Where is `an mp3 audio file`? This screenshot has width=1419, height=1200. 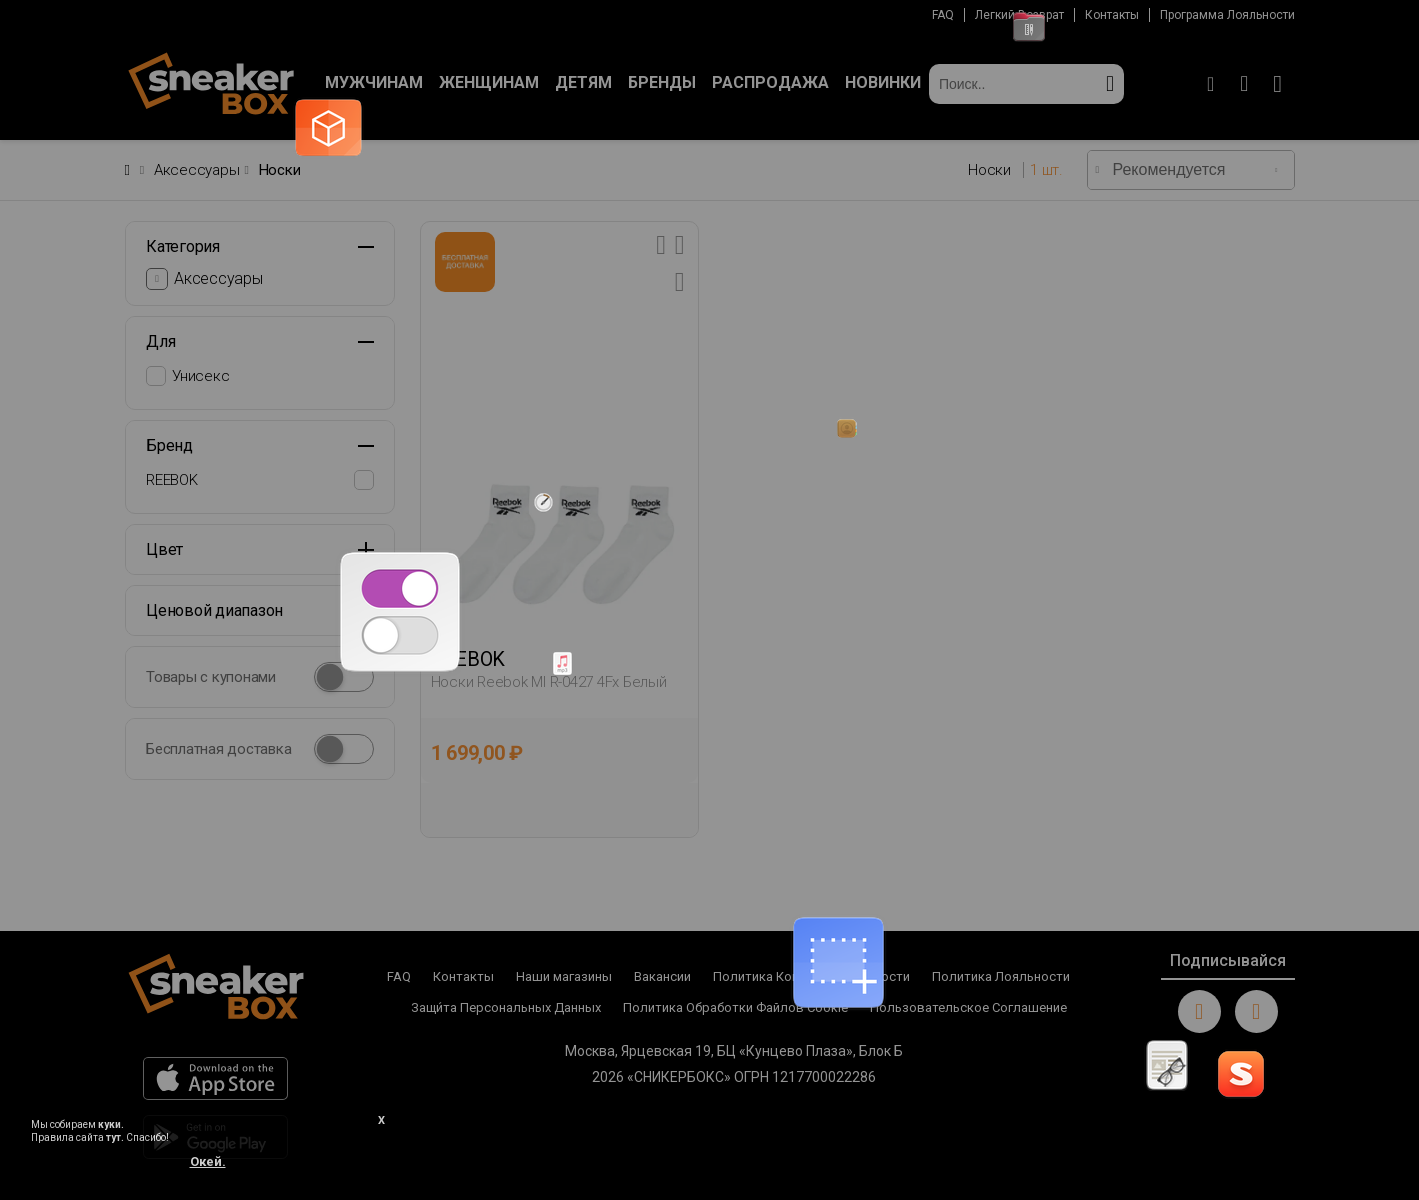
an mp3 audio file is located at coordinates (562, 663).